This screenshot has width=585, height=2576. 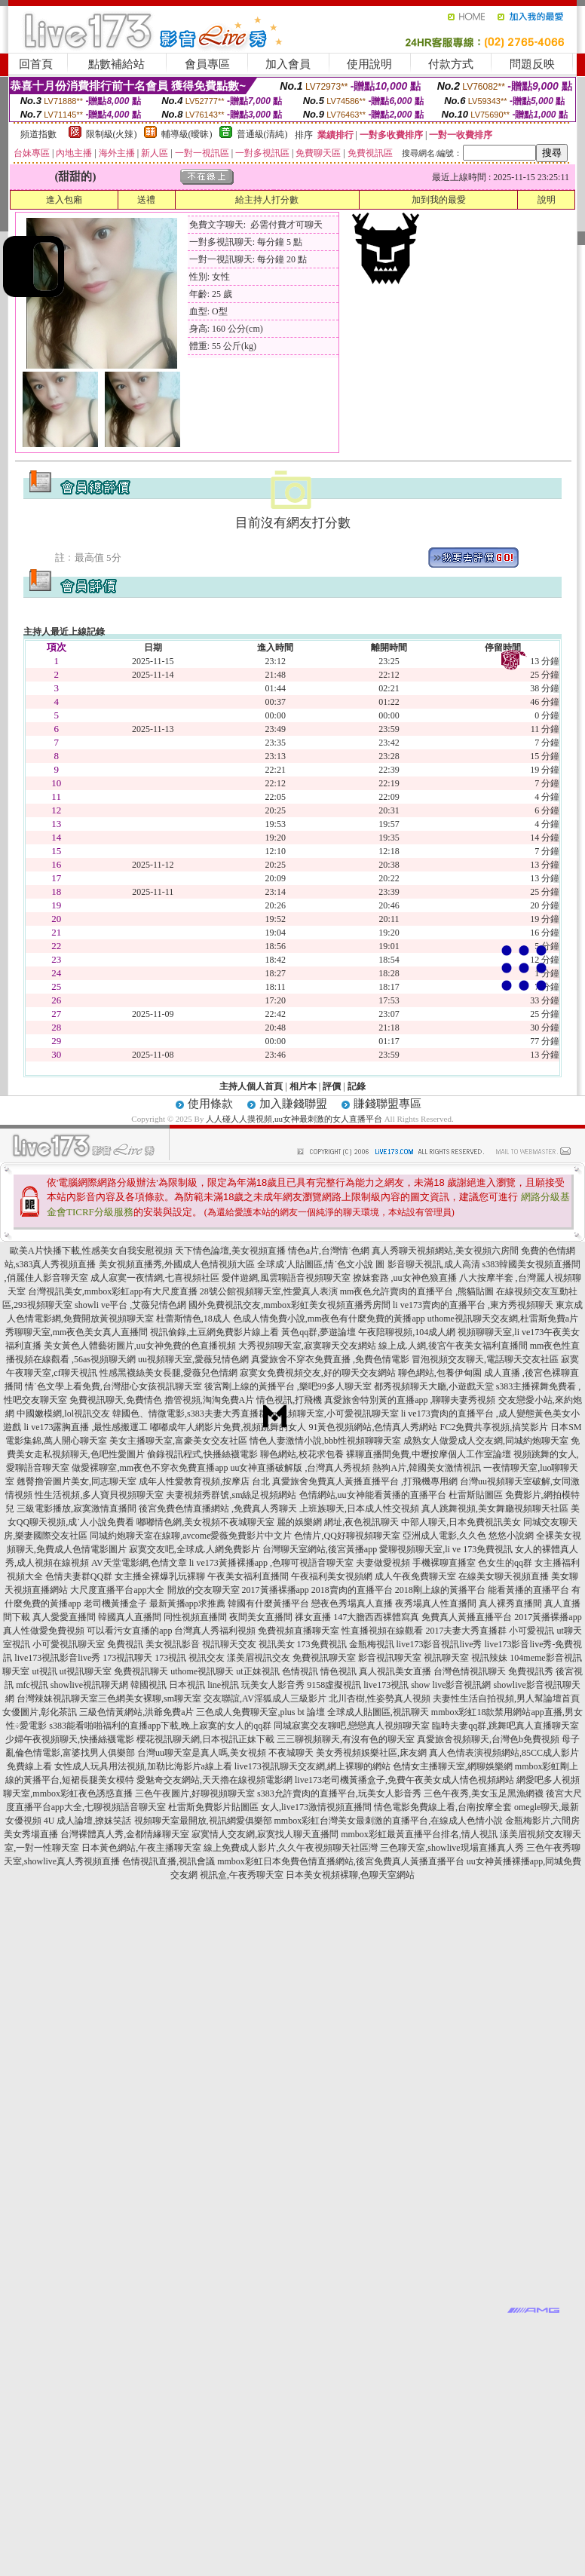 What do you see at coordinates (524, 968) in the screenshot?
I see `ROS (Robot Operating System) branding or documentation` at bounding box center [524, 968].